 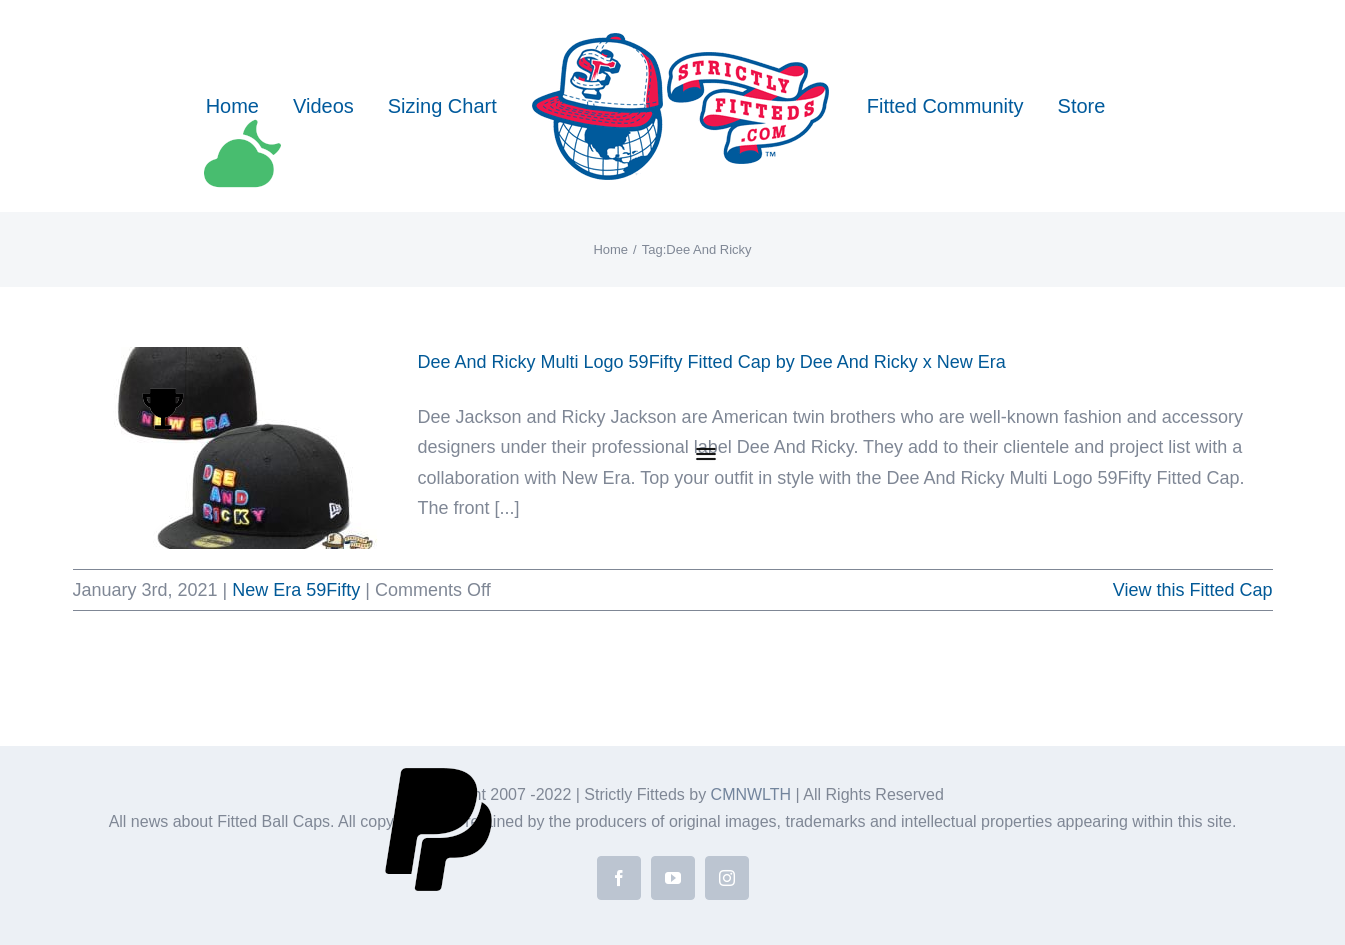 What do you see at coordinates (242, 153) in the screenshot?
I see `indicates nighttime cloudy weather conditions` at bounding box center [242, 153].